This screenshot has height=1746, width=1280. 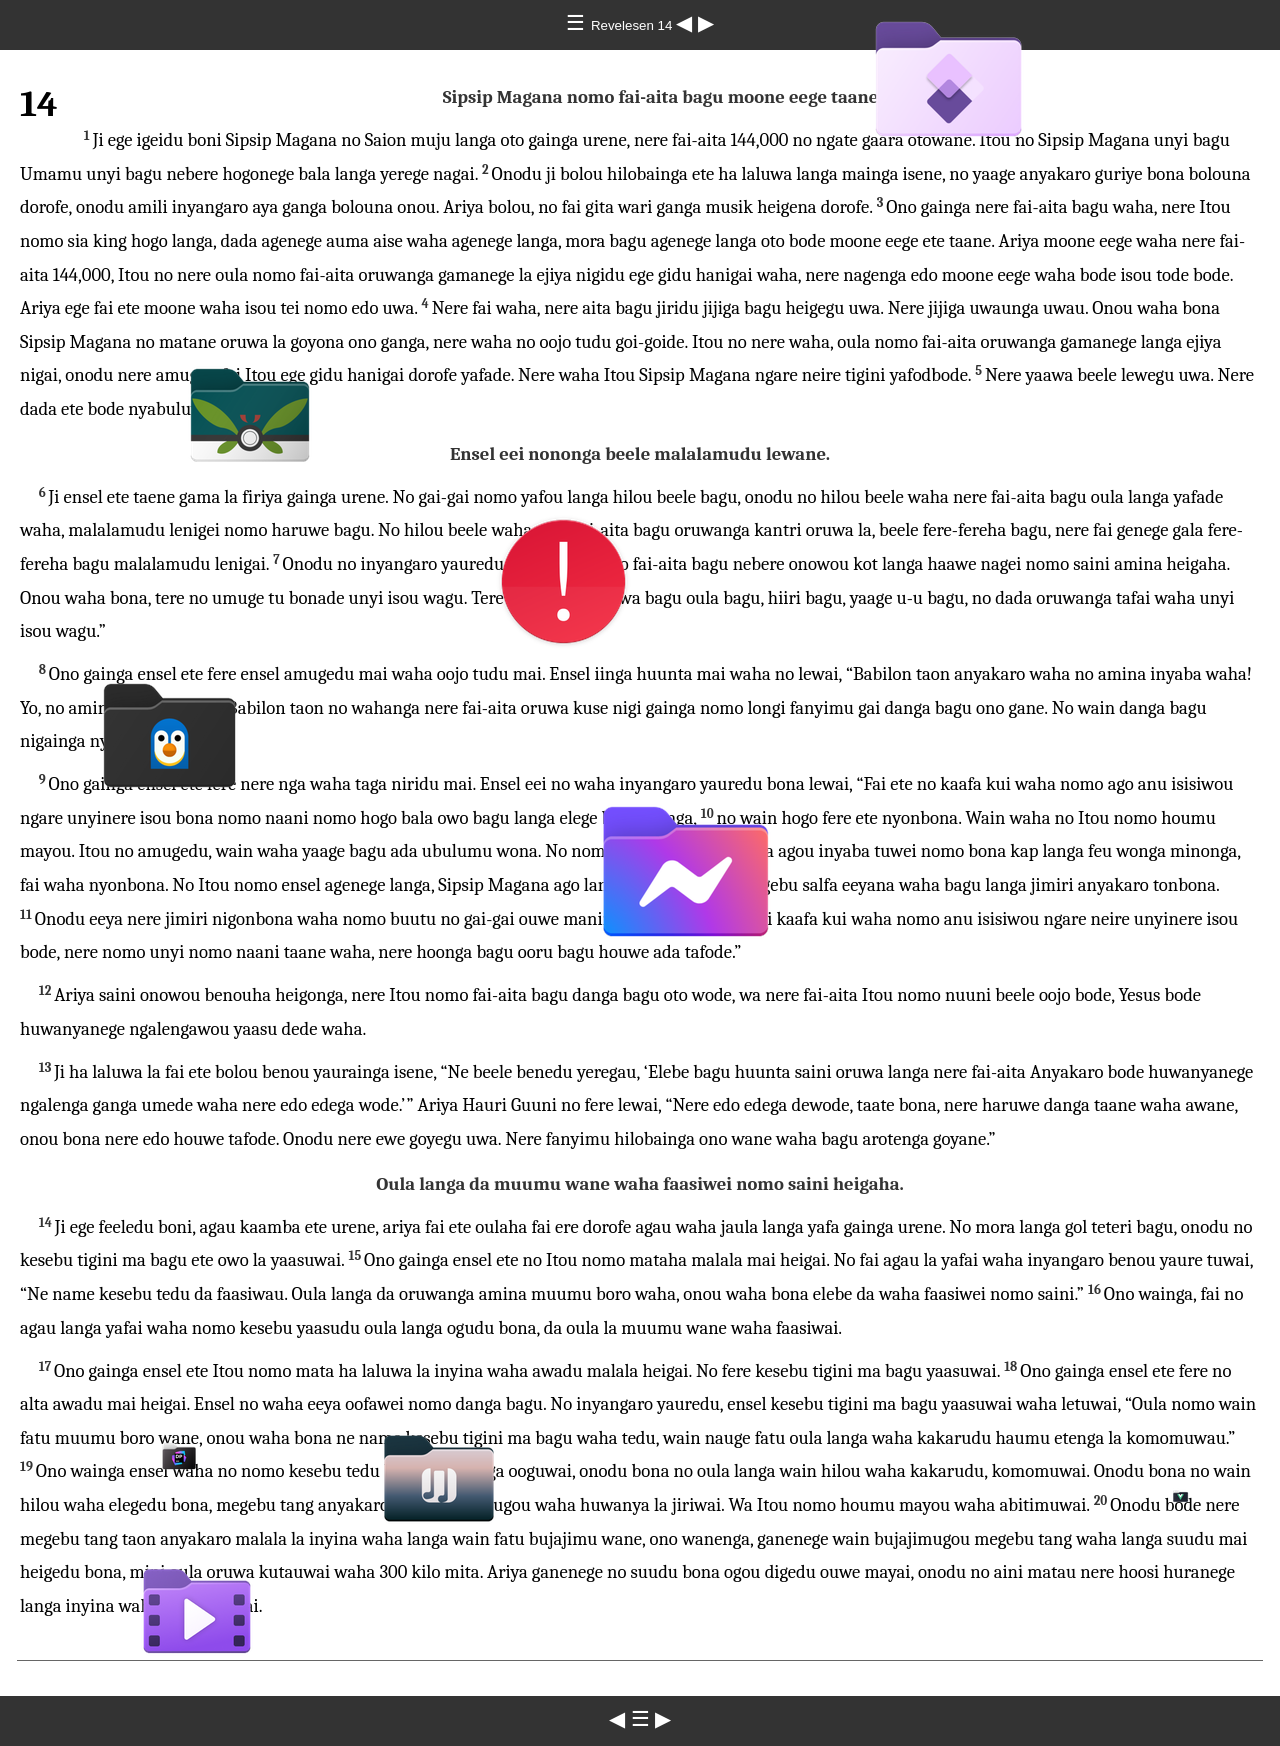 I want to click on open microsoft finance documents folder, so click(x=948, y=83).